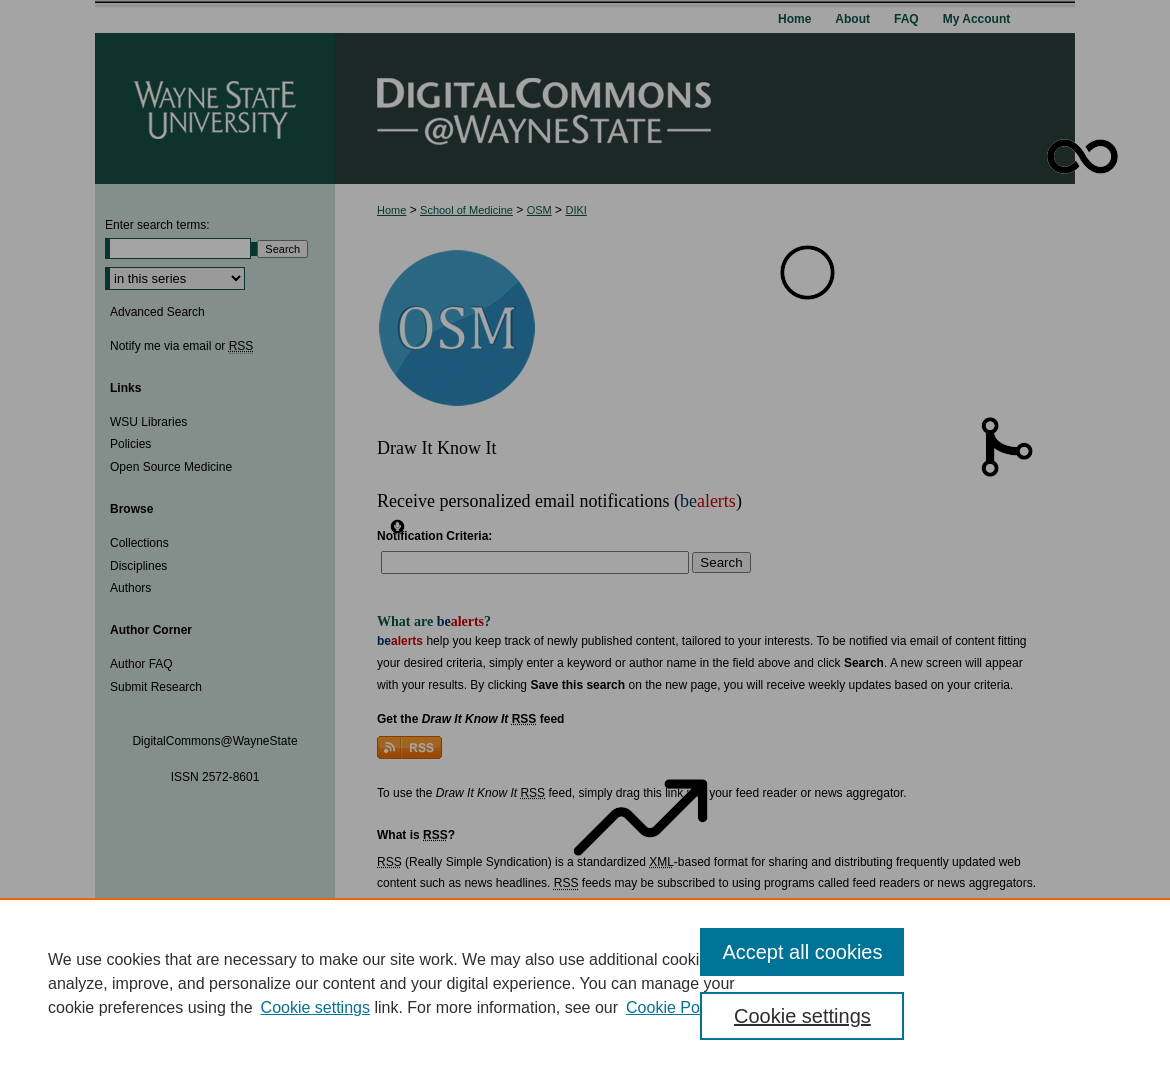 The height and width of the screenshot is (1068, 1170). I want to click on view trending or popular content, so click(640, 817).